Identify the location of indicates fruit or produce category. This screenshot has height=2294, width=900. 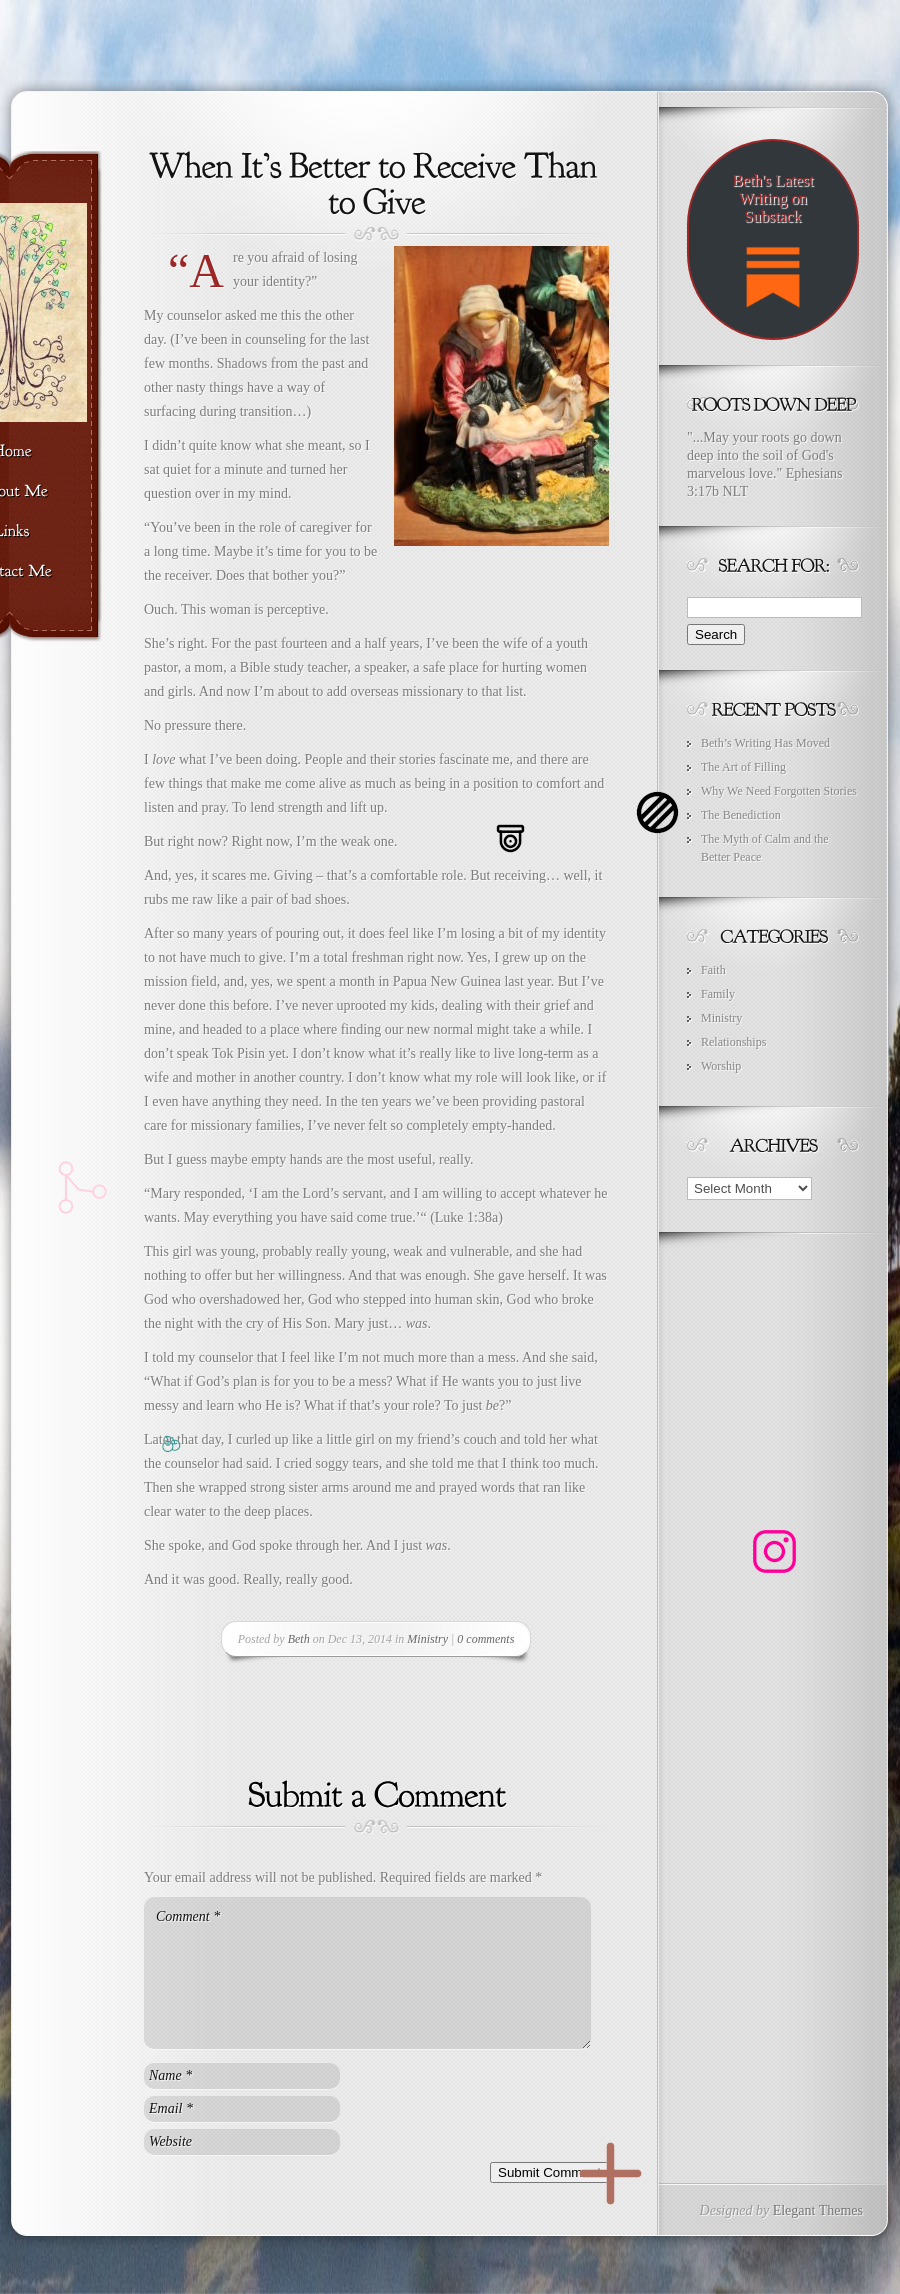
(171, 1444).